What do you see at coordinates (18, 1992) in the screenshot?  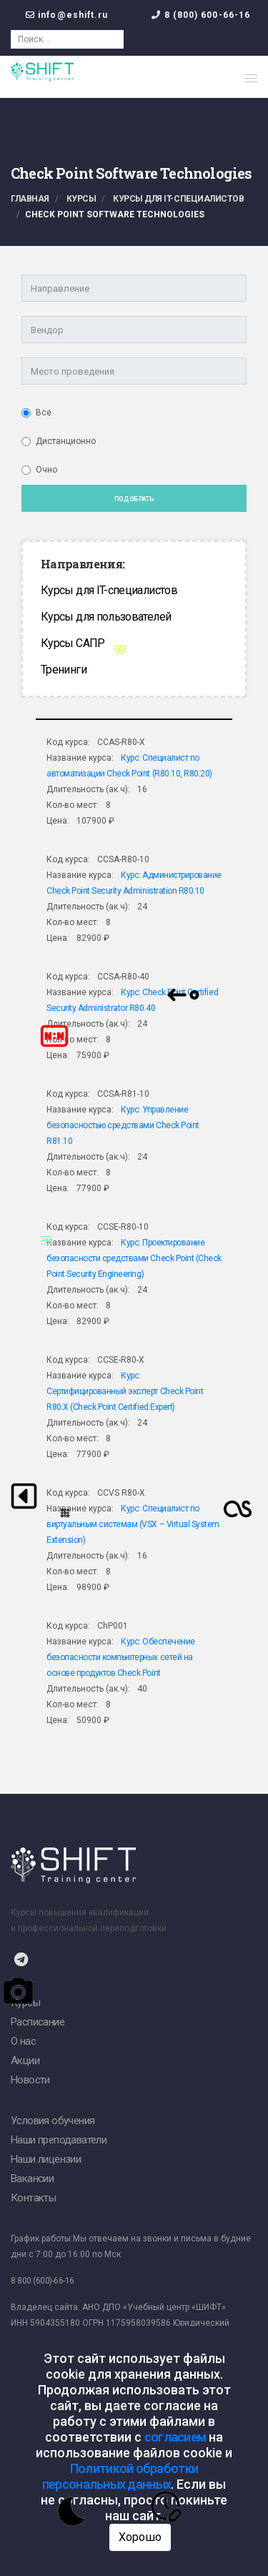 I see `take a photo` at bounding box center [18, 1992].